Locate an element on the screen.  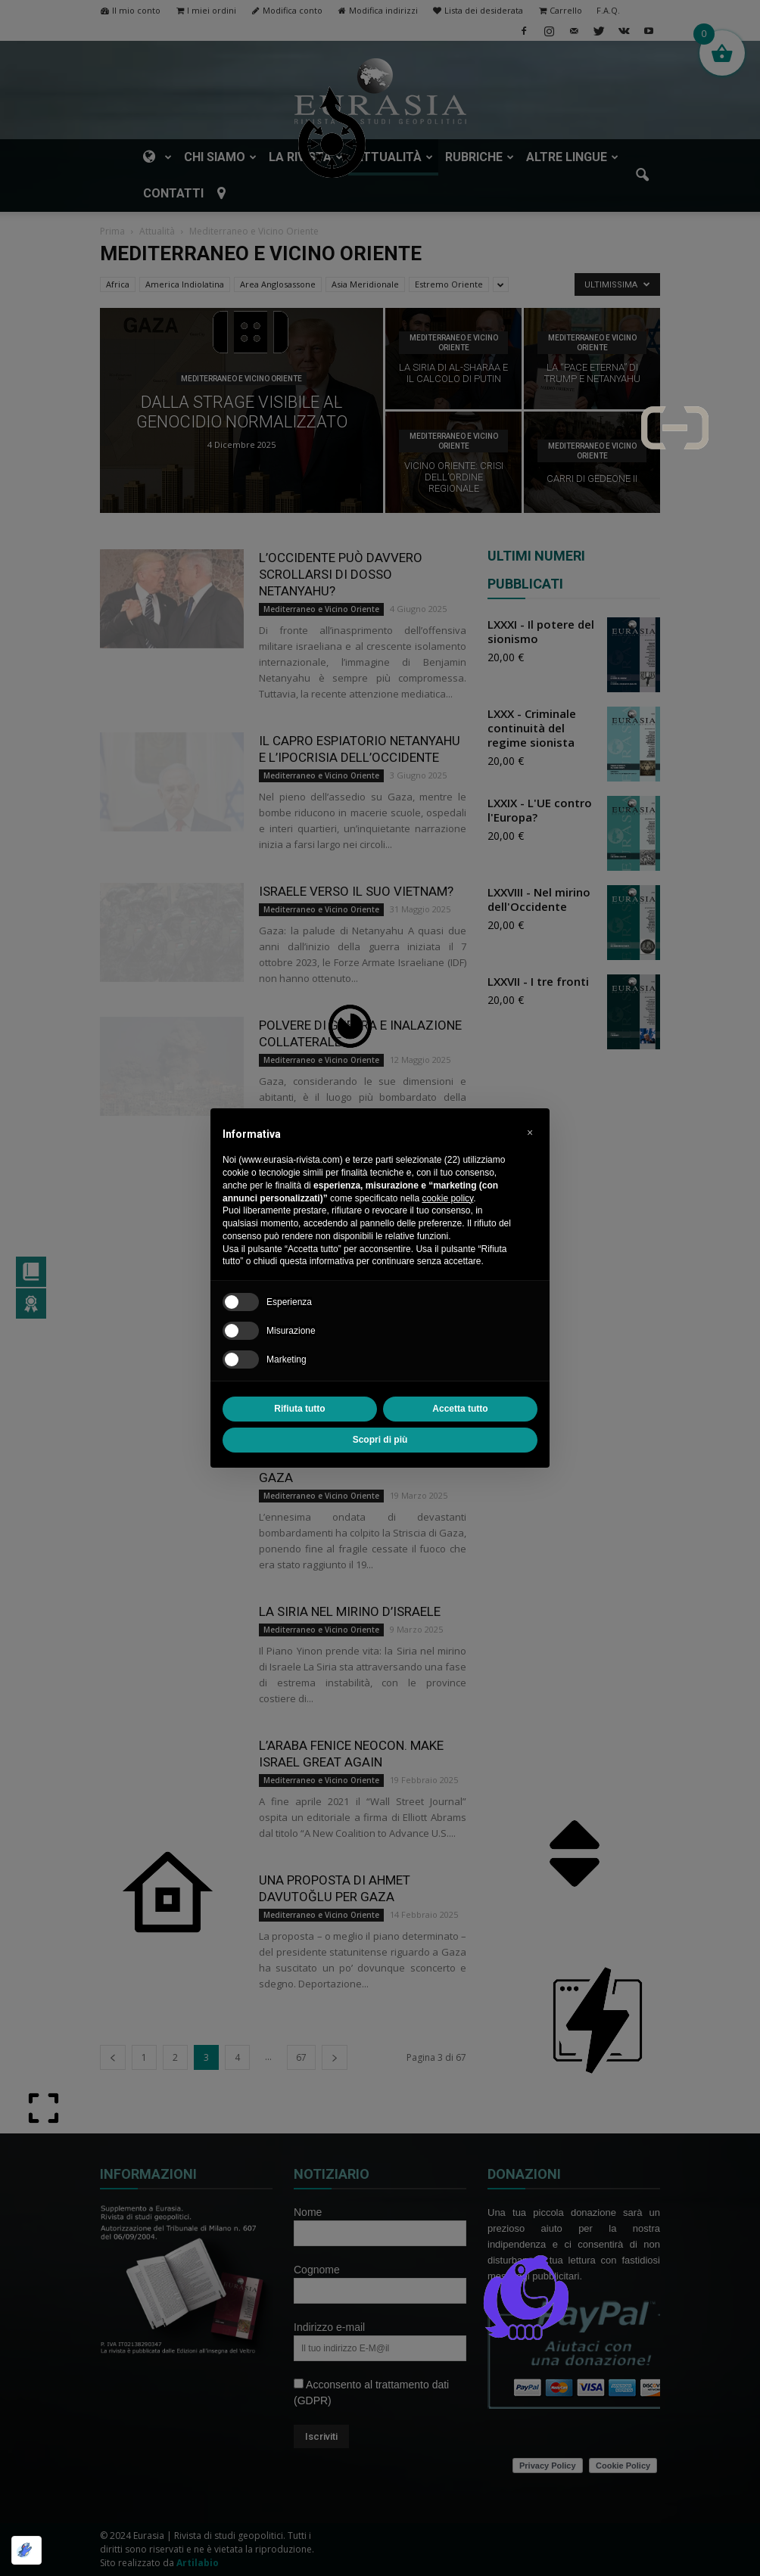
expand to fullscreen mode is located at coordinates (43, 2108).